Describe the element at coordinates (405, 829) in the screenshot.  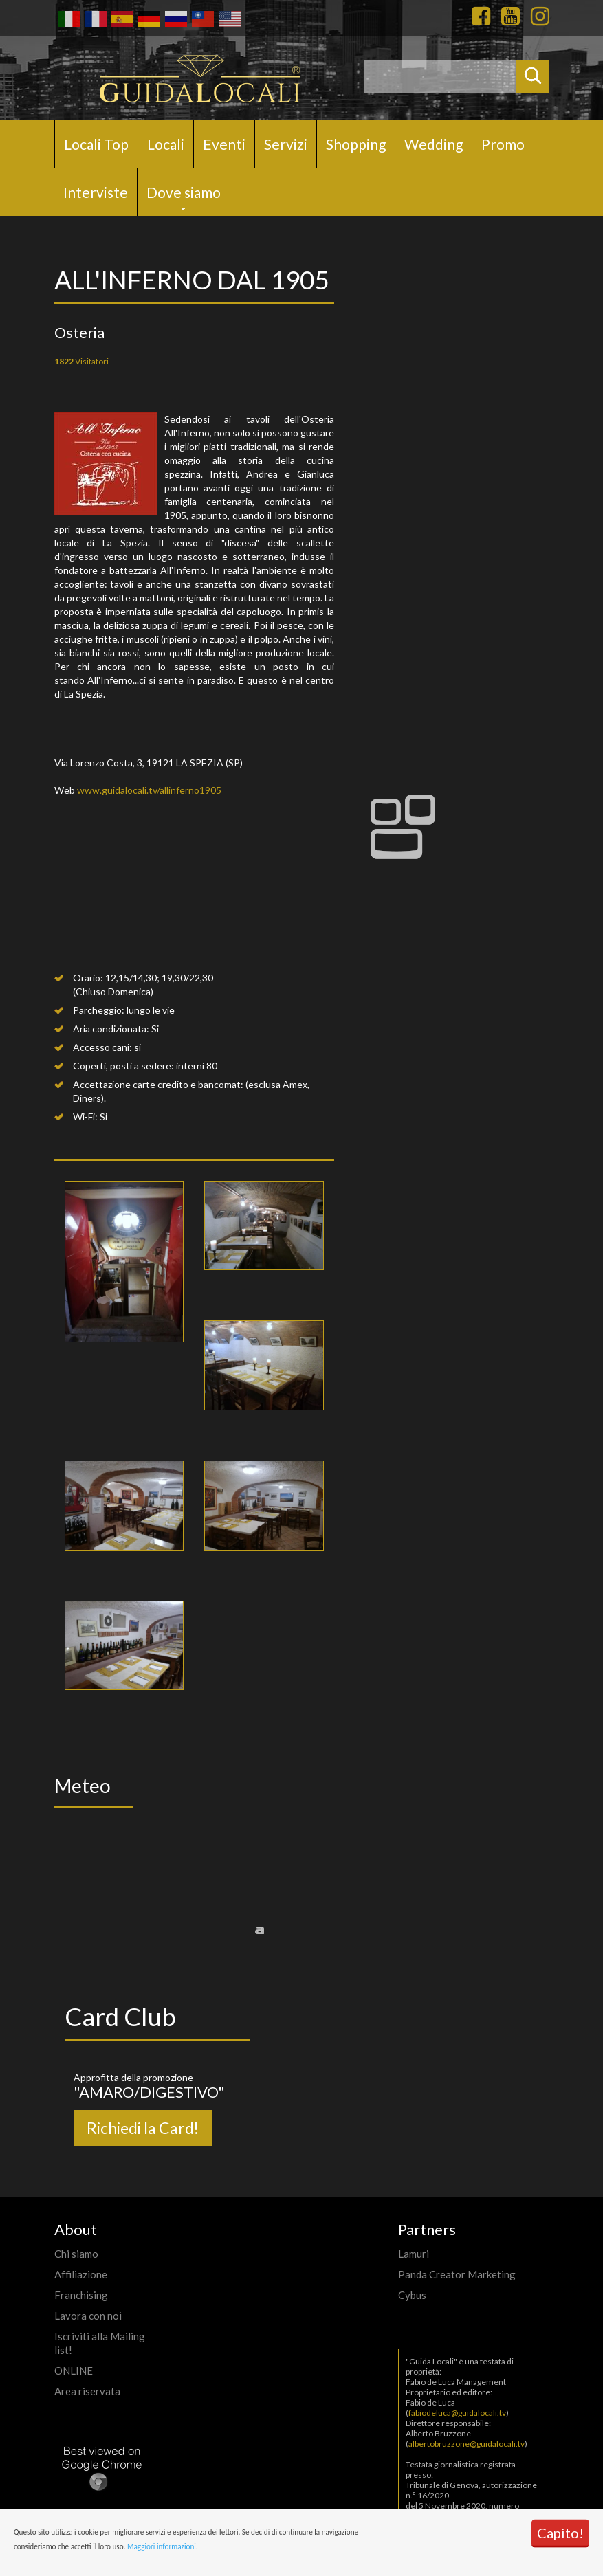
I see `open keyboard shortcuts preferences` at that location.